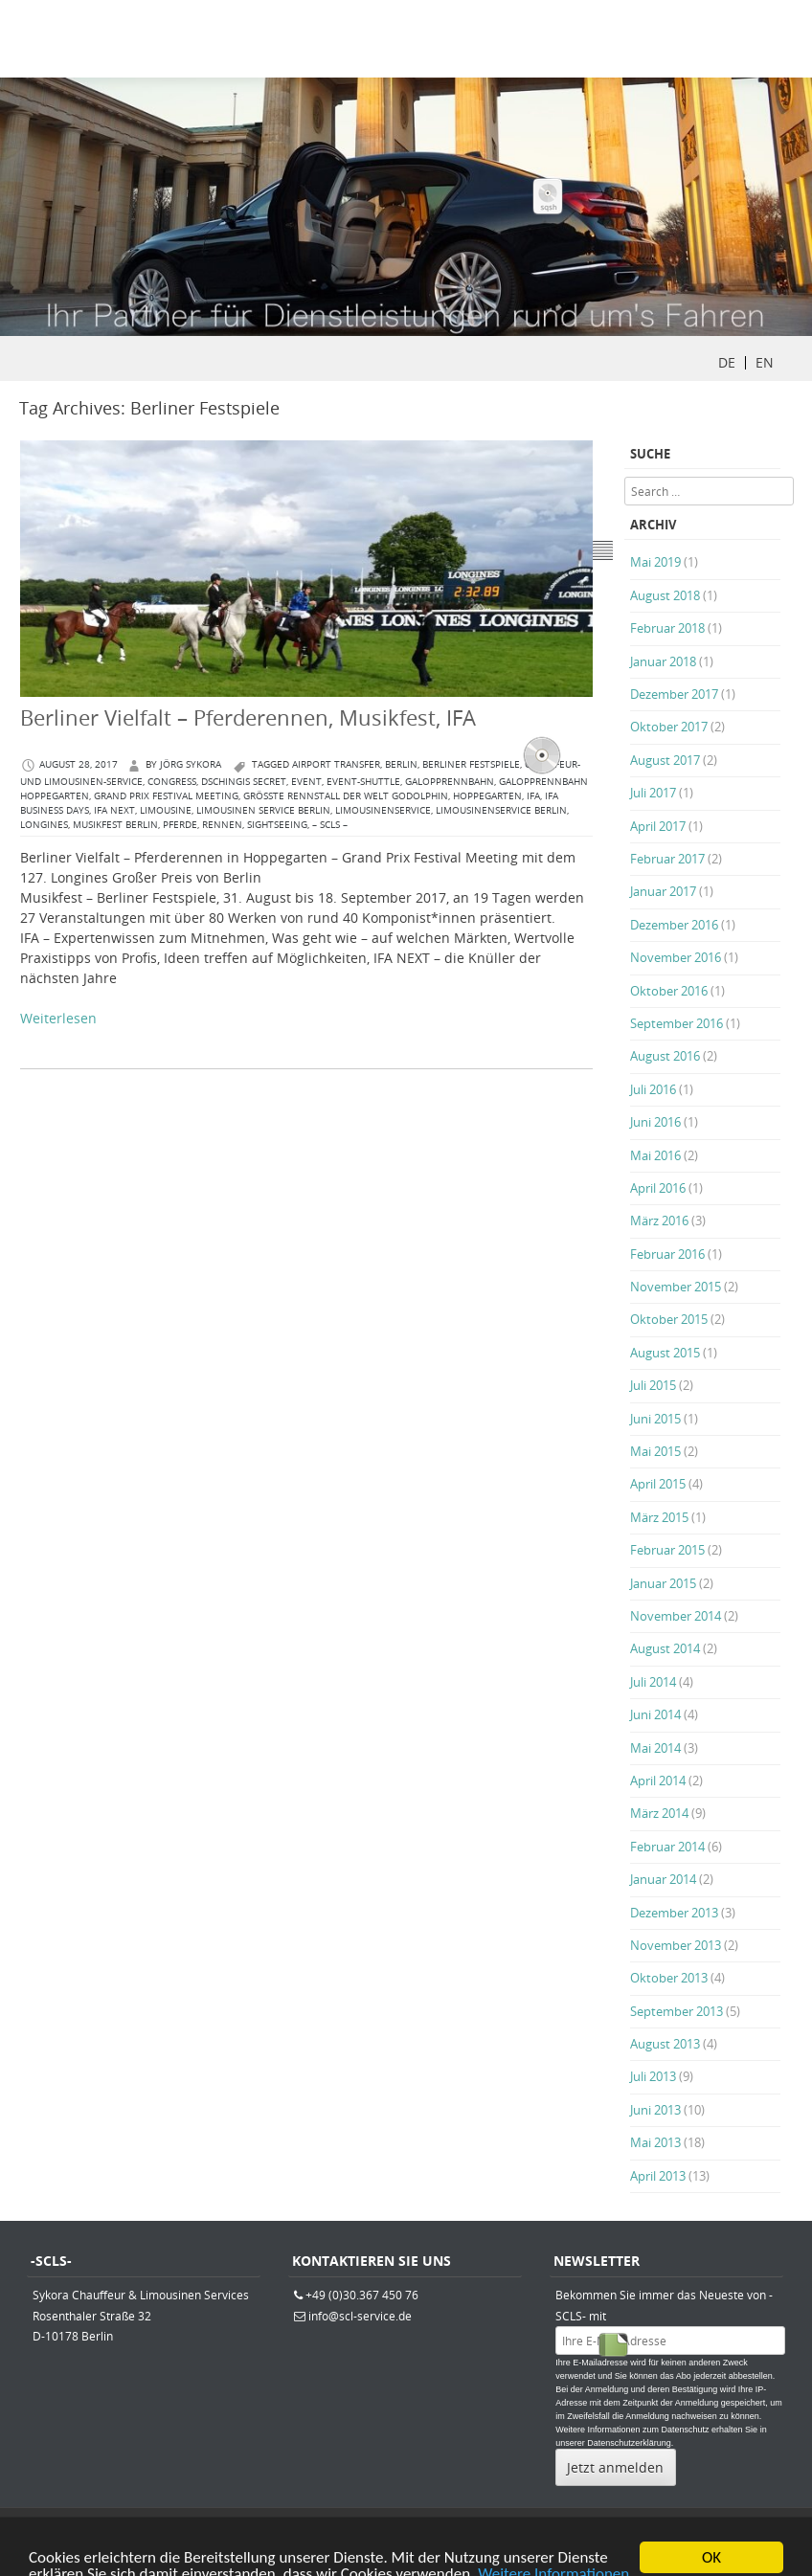 The height and width of the screenshot is (2576, 812). Describe the element at coordinates (613, 2344) in the screenshot. I see `customize desktop theme settings` at that location.